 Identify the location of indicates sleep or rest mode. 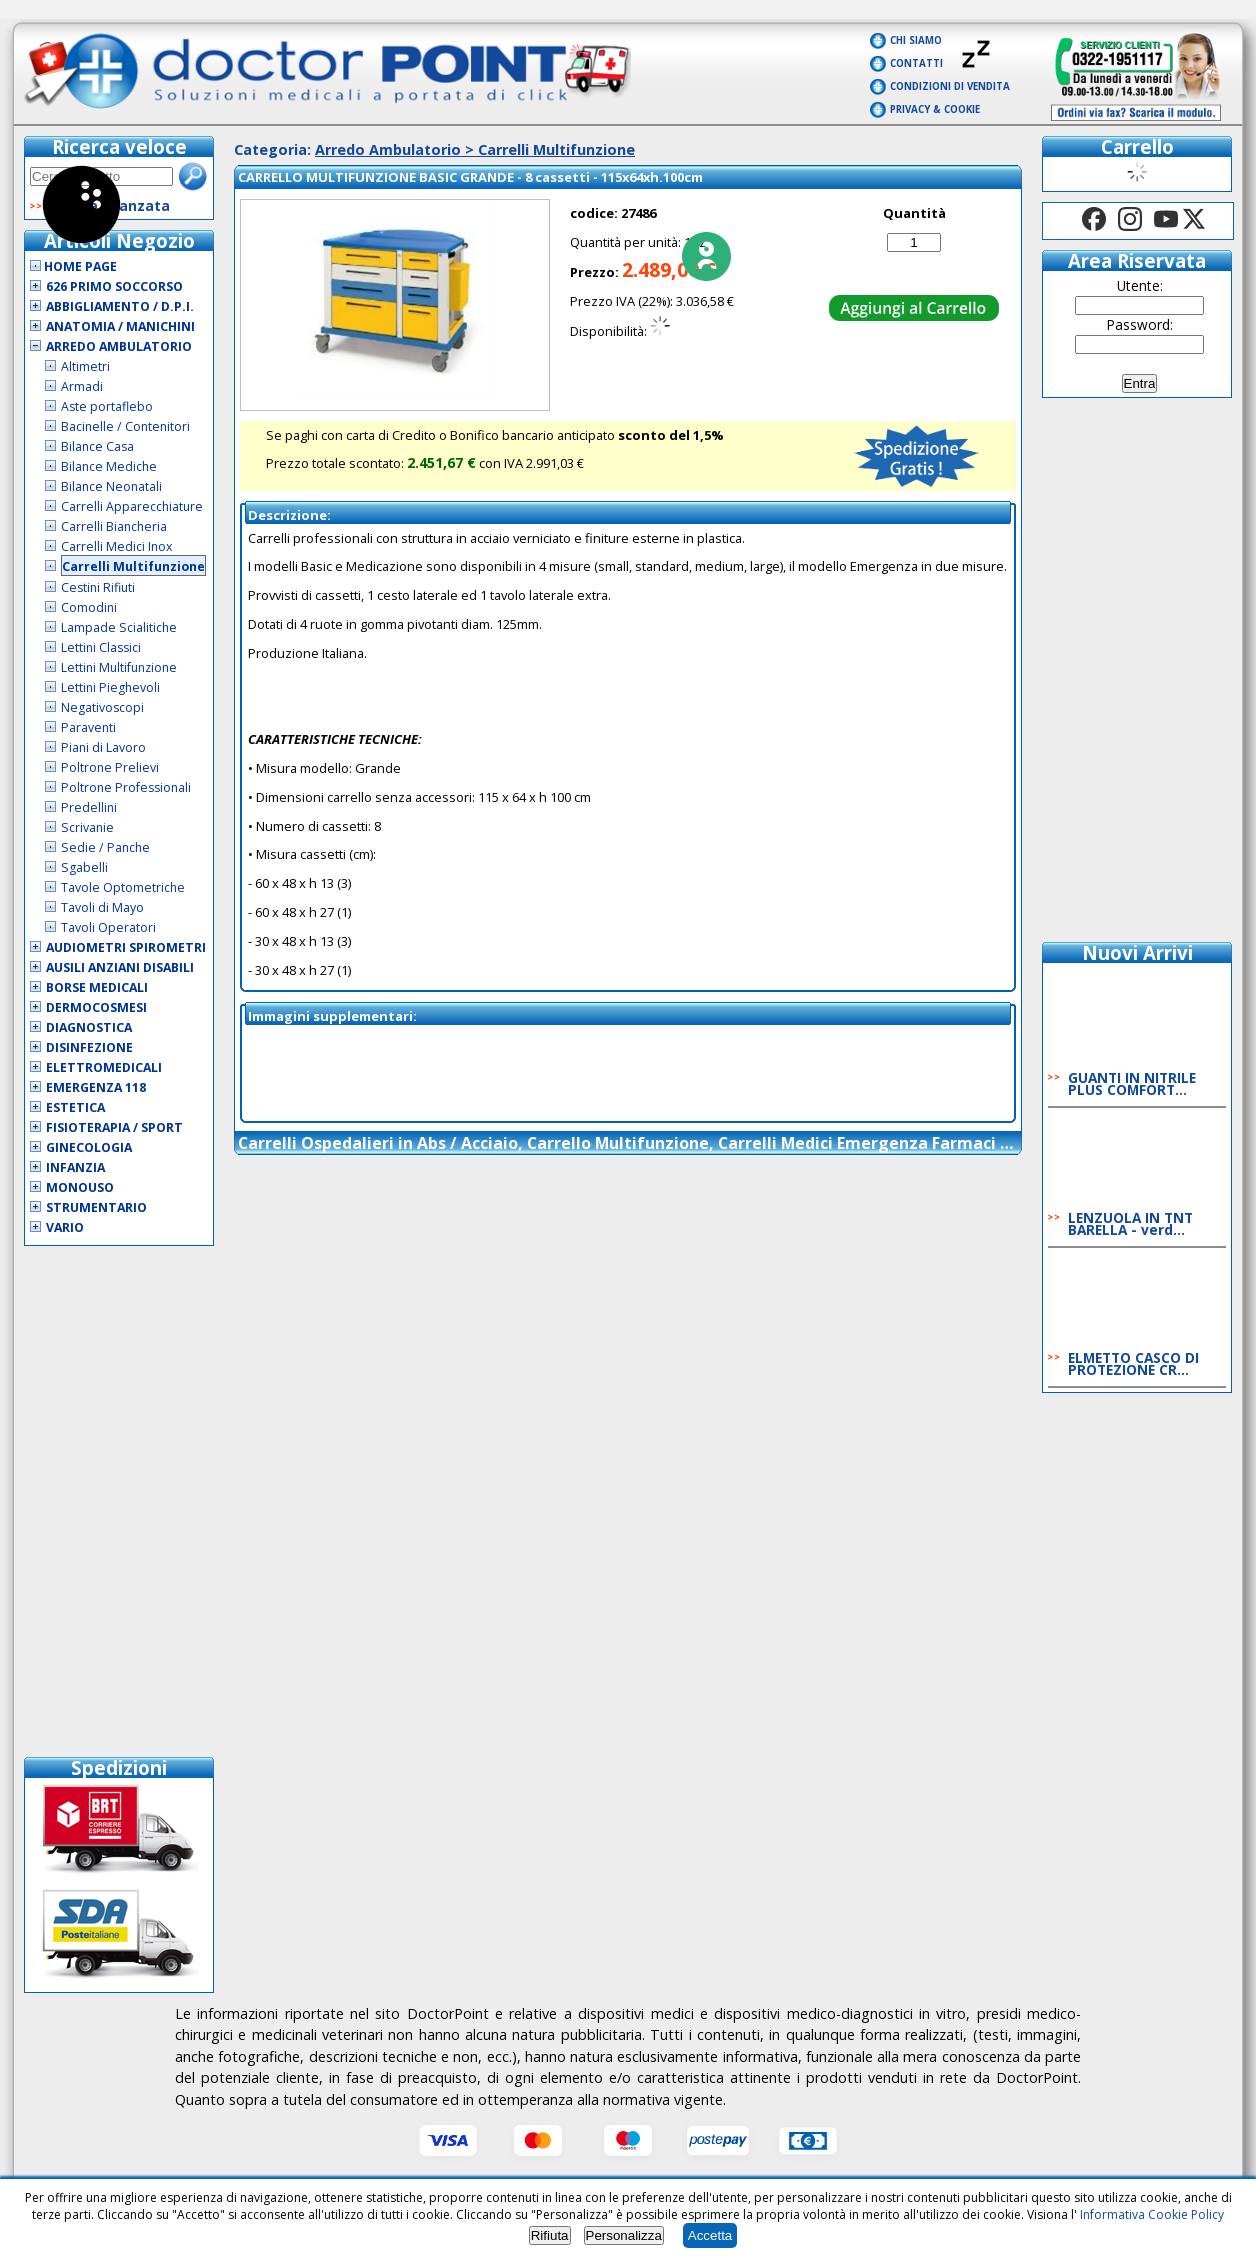
(976, 54).